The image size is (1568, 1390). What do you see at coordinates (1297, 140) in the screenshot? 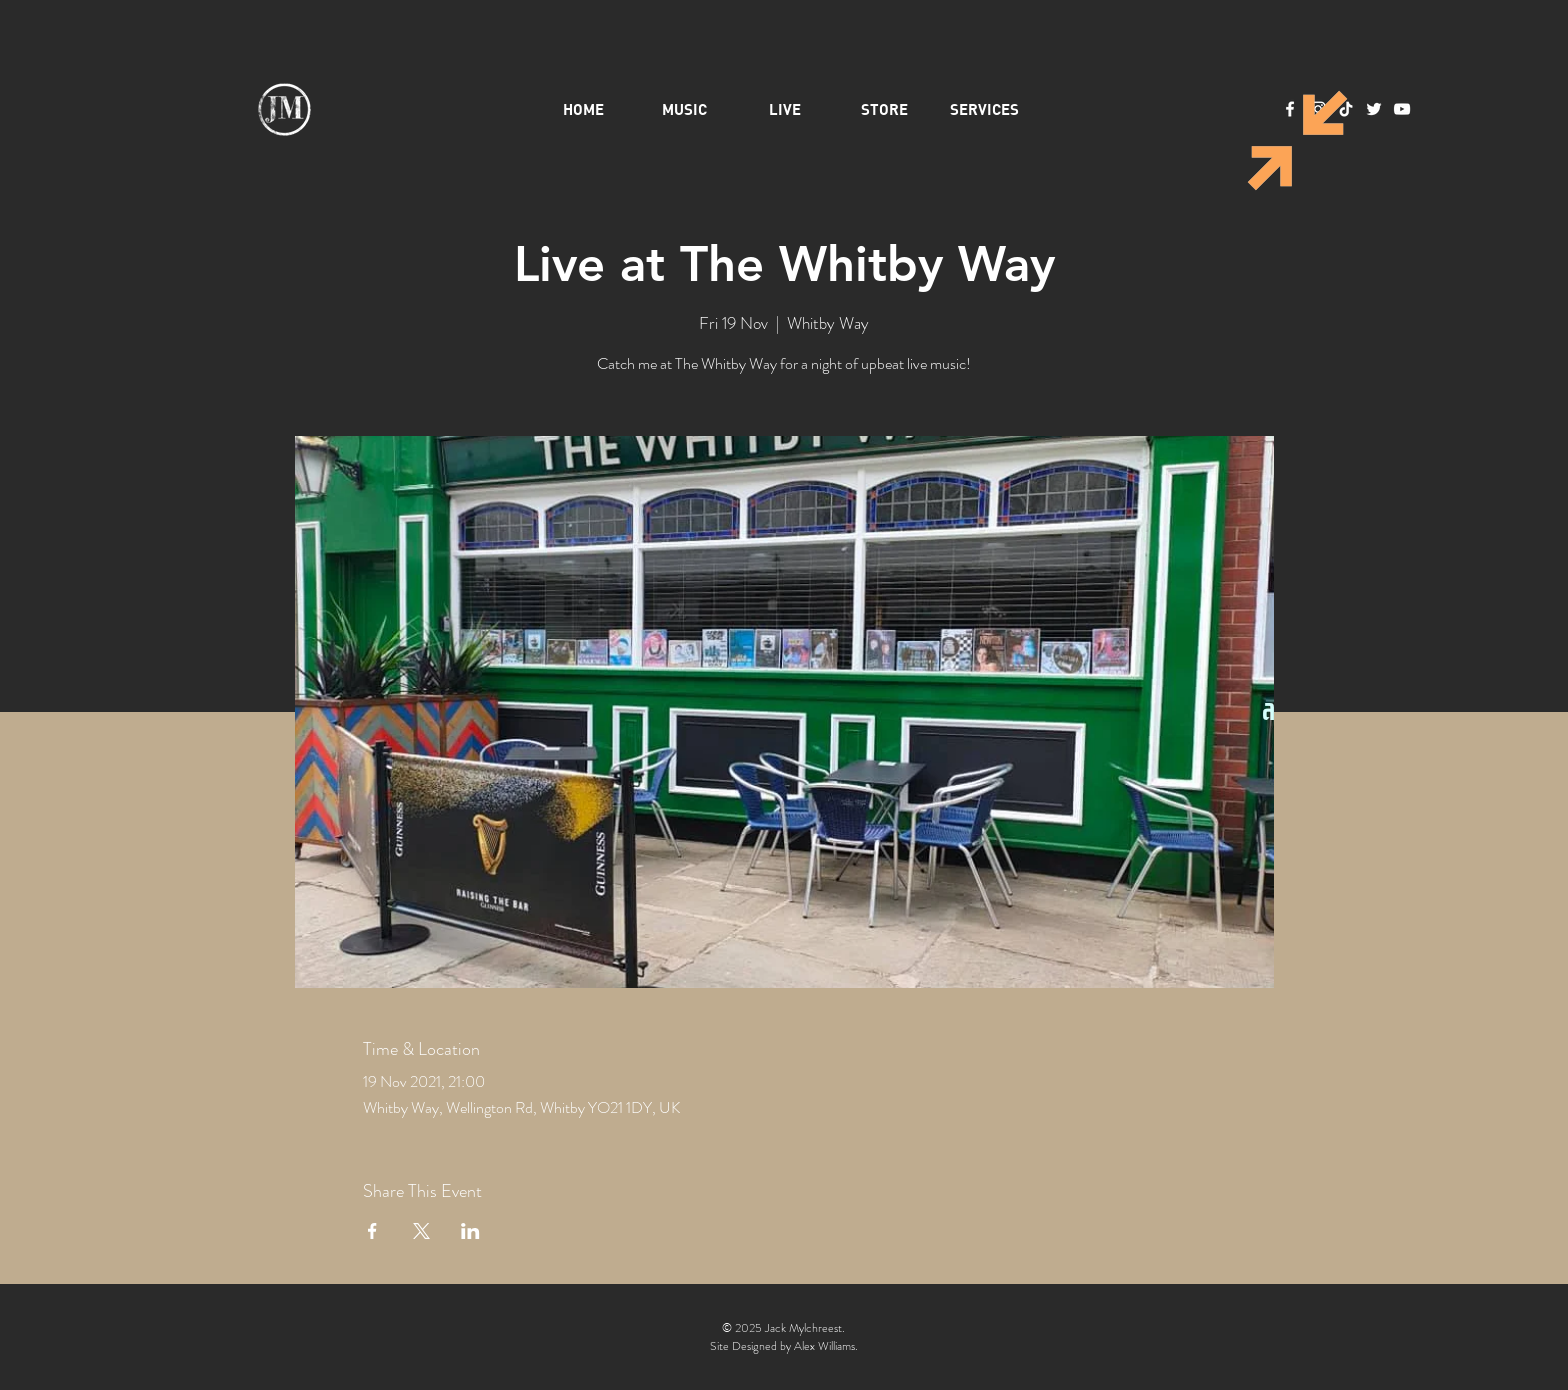
I see `collapse or minimize expanded content` at bounding box center [1297, 140].